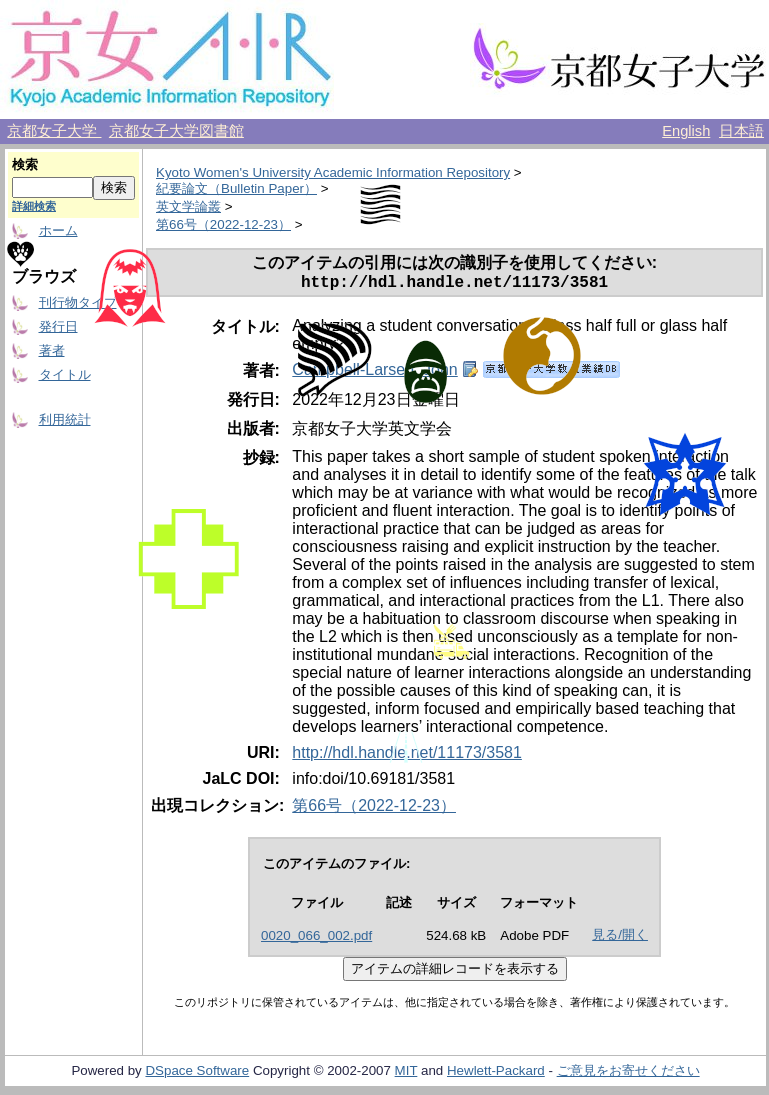 Image resolution: width=769 pixels, height=1095 pixels. I want to click on find nearby food trucks, so click(451, 641).